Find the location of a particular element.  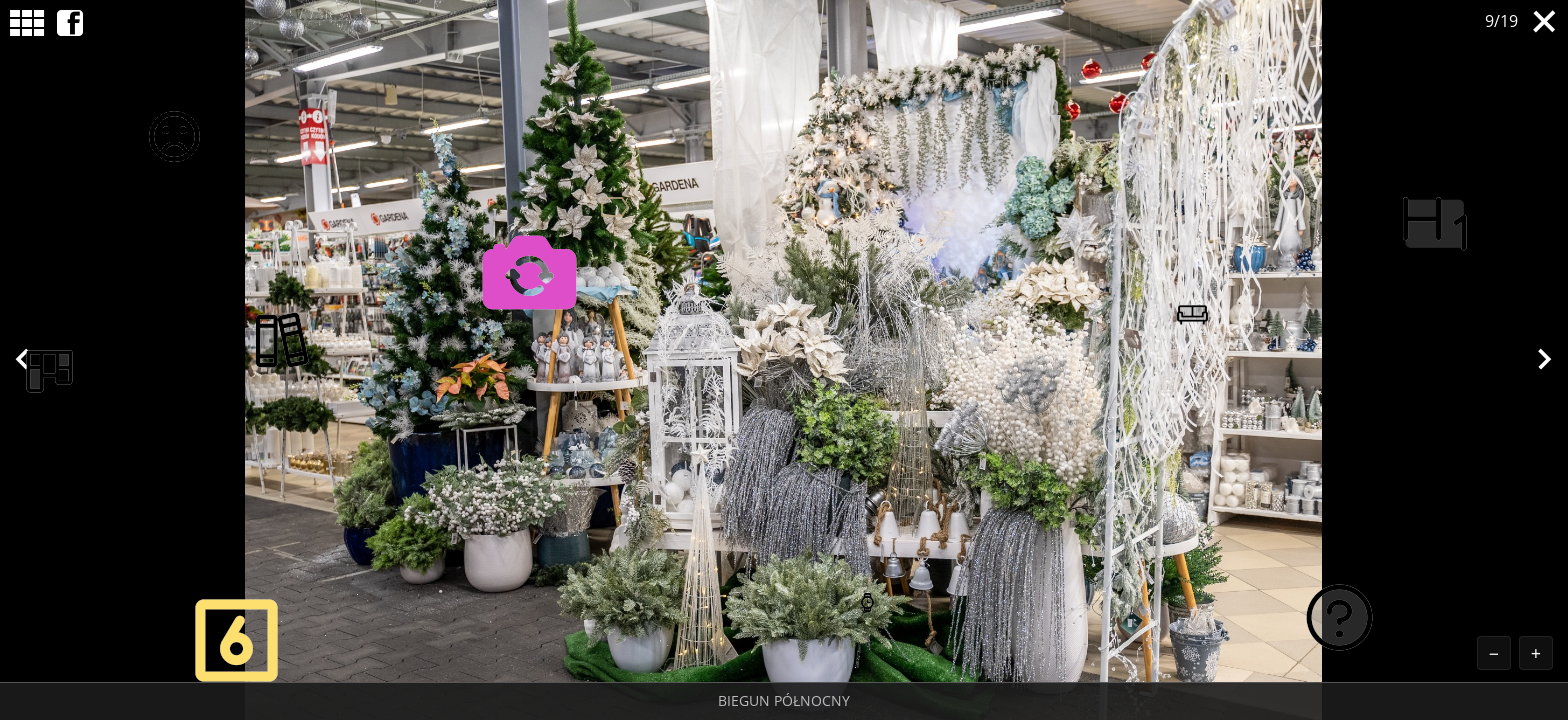

access help or support information is located at coordinates (1339, 617).